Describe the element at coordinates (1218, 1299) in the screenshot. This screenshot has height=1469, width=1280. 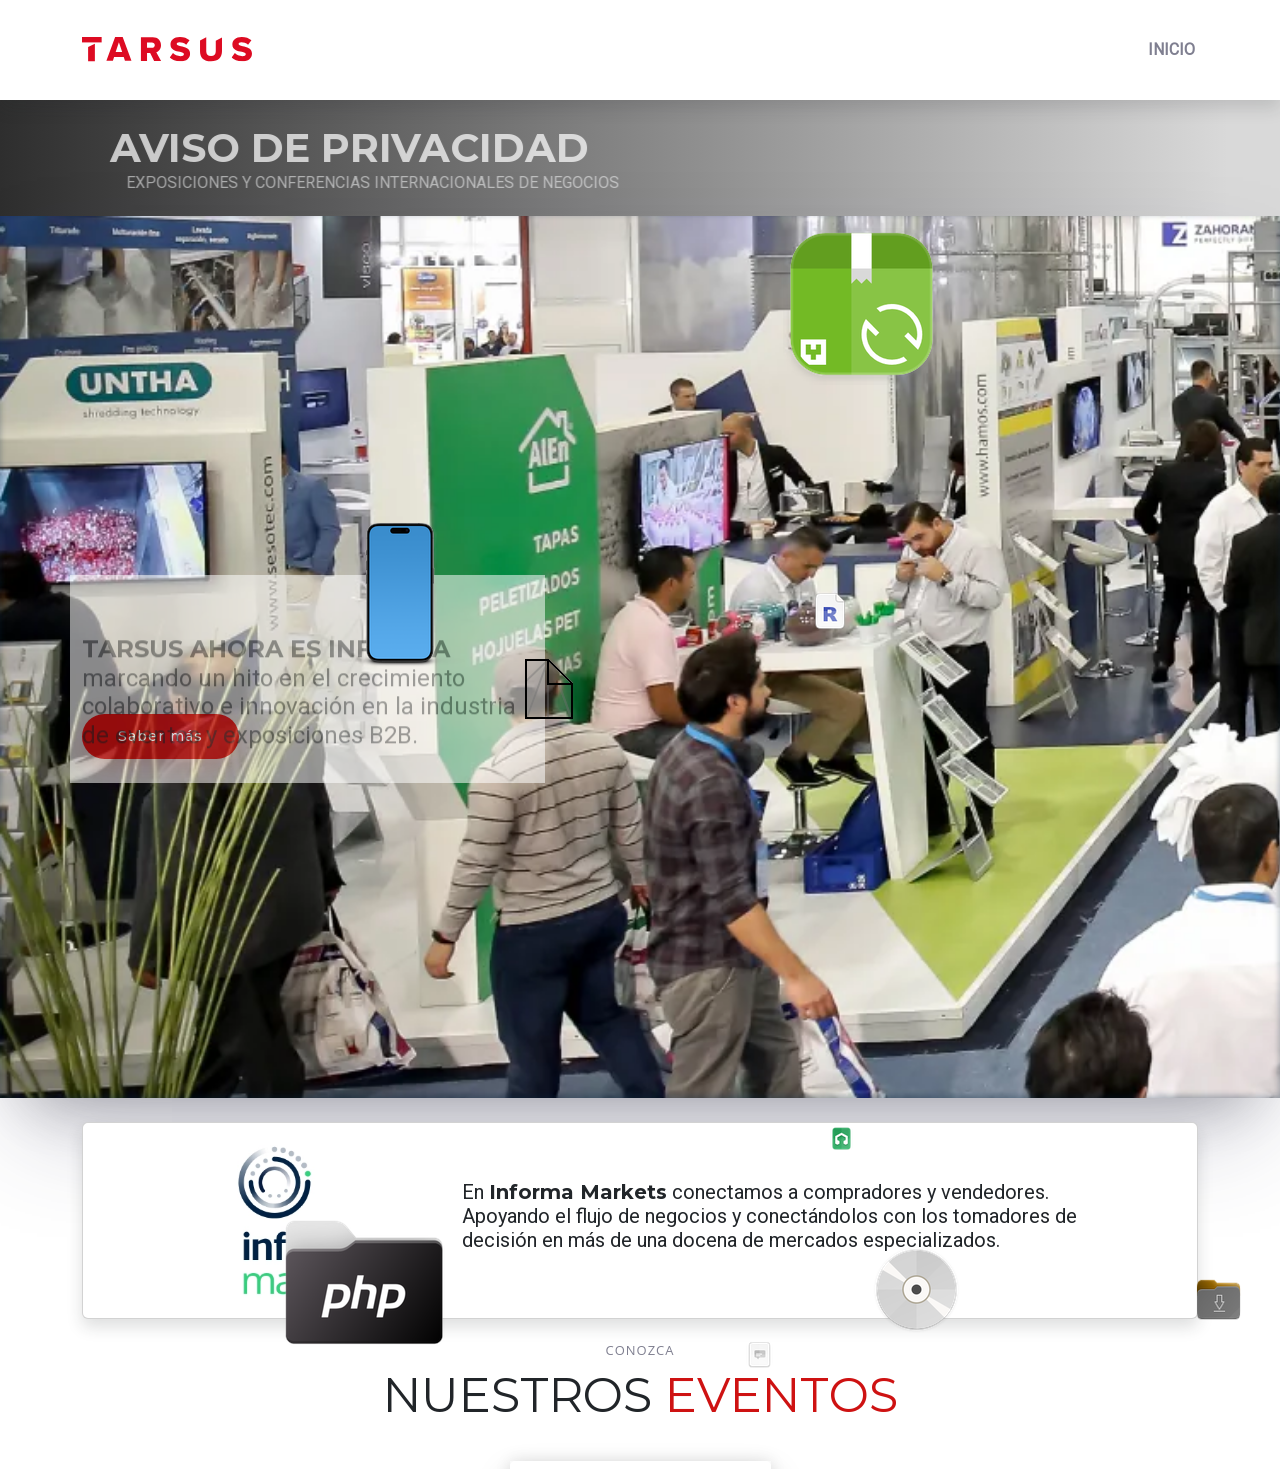
I see `open your downloads folder` at that location.